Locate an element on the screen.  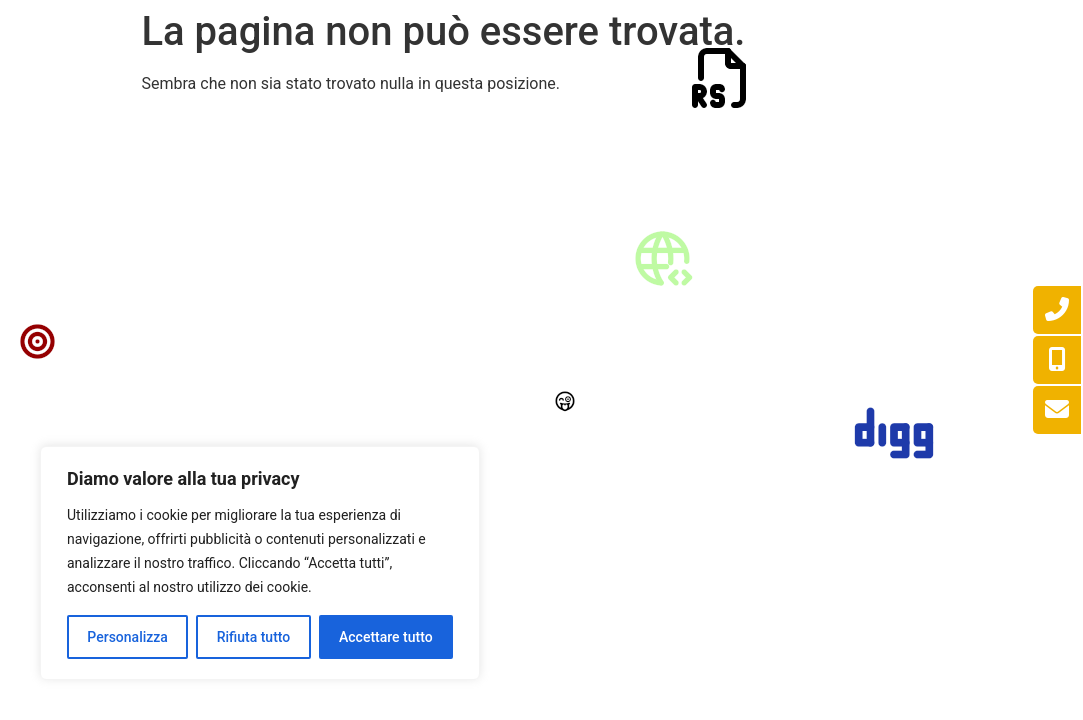
access web development tools is located at coordinates (662, 258).